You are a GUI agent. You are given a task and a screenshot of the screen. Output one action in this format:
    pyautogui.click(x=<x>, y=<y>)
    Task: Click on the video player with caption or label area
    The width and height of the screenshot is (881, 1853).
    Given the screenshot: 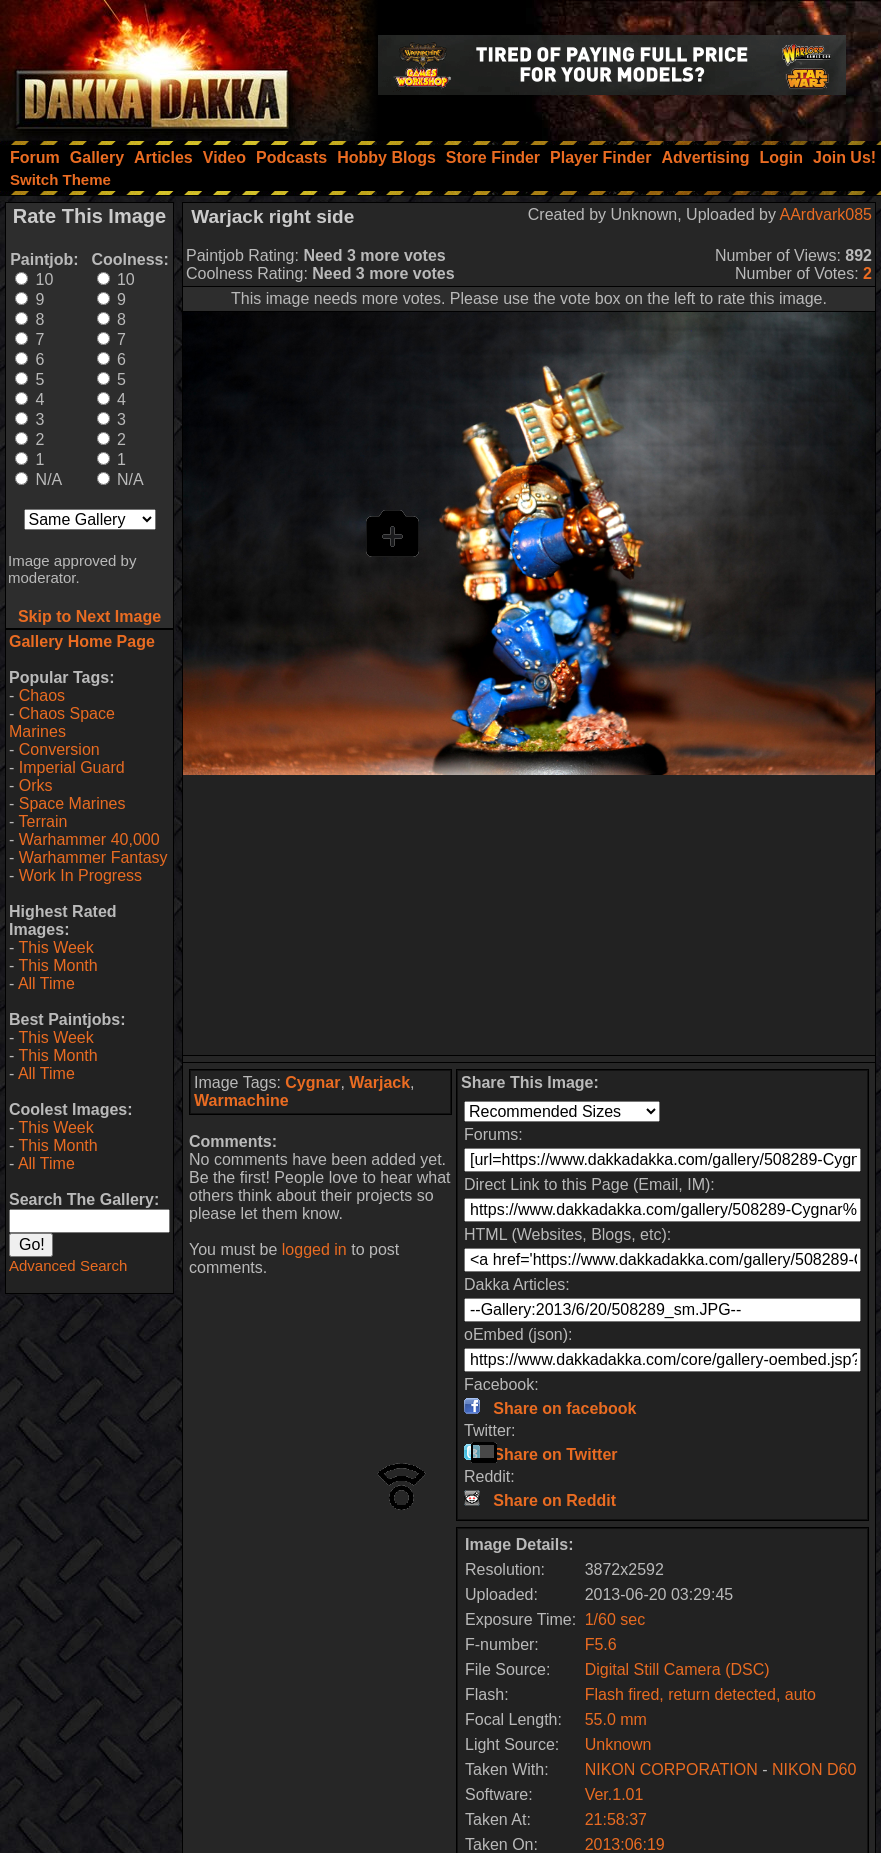 What is the action you would take?
    pyautogui.click(x=484, y=1453)
    